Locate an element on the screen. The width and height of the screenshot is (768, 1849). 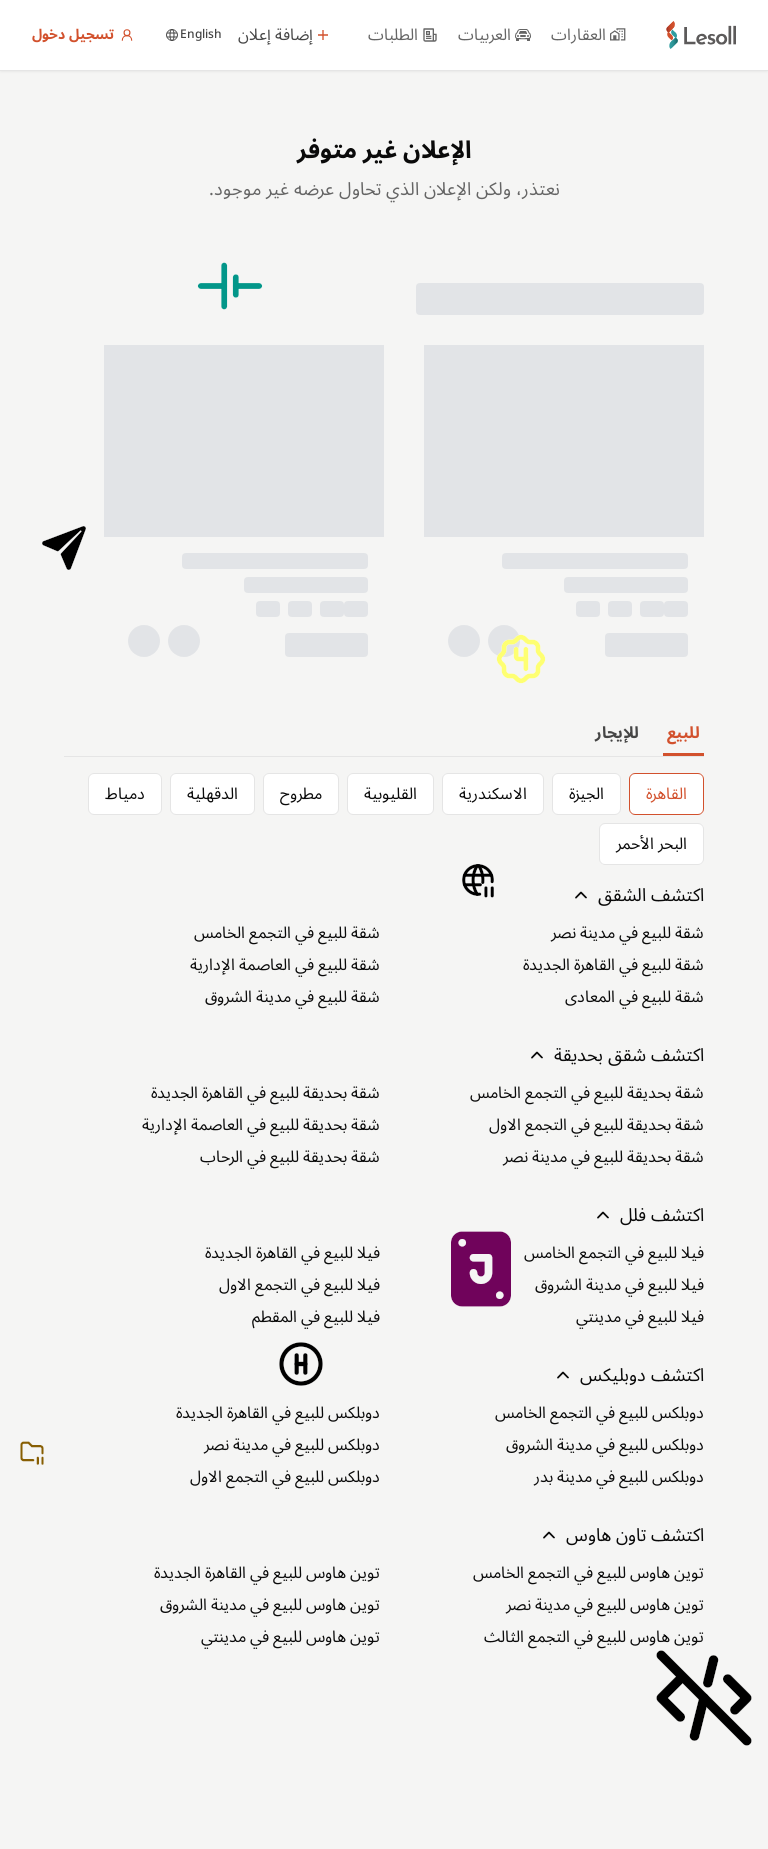
indicates a hospital or medical facility nearby is located at coordinates (301, 1364).